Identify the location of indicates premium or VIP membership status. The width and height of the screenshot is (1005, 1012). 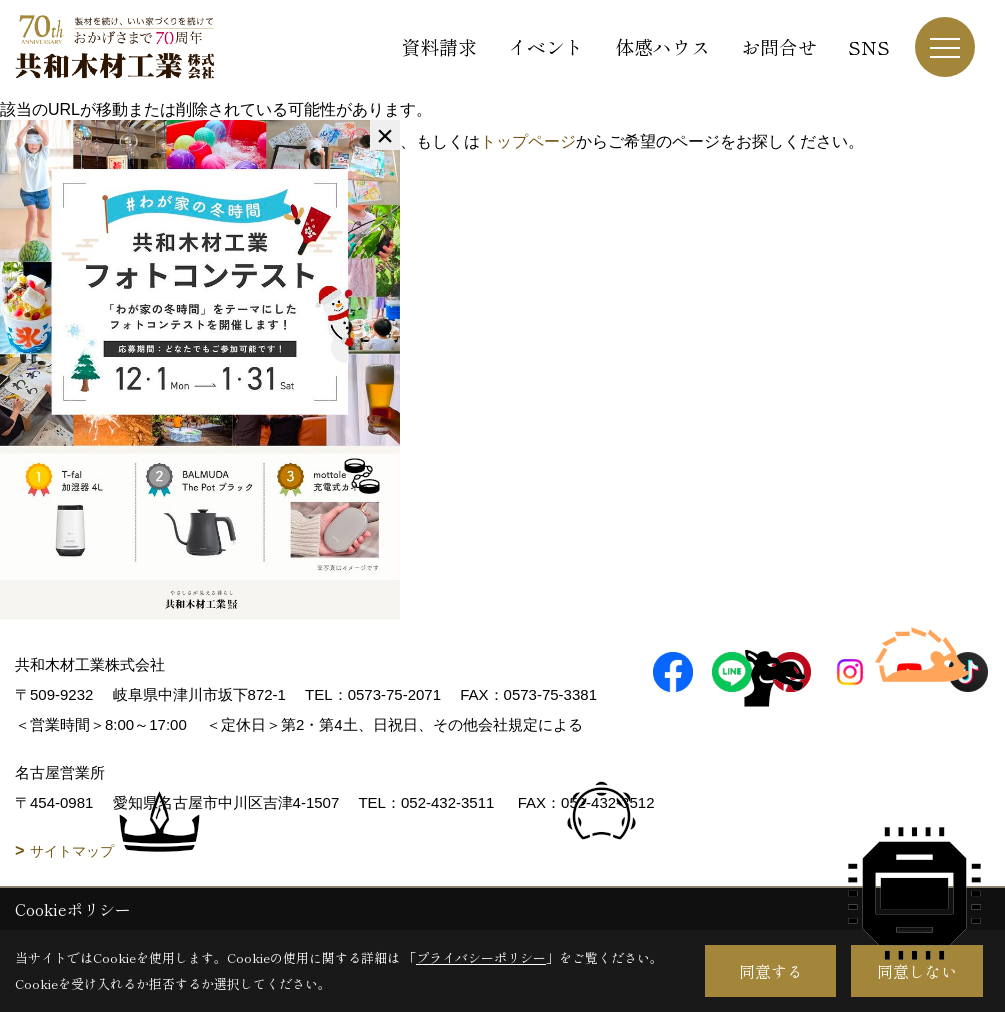
(159, 821).